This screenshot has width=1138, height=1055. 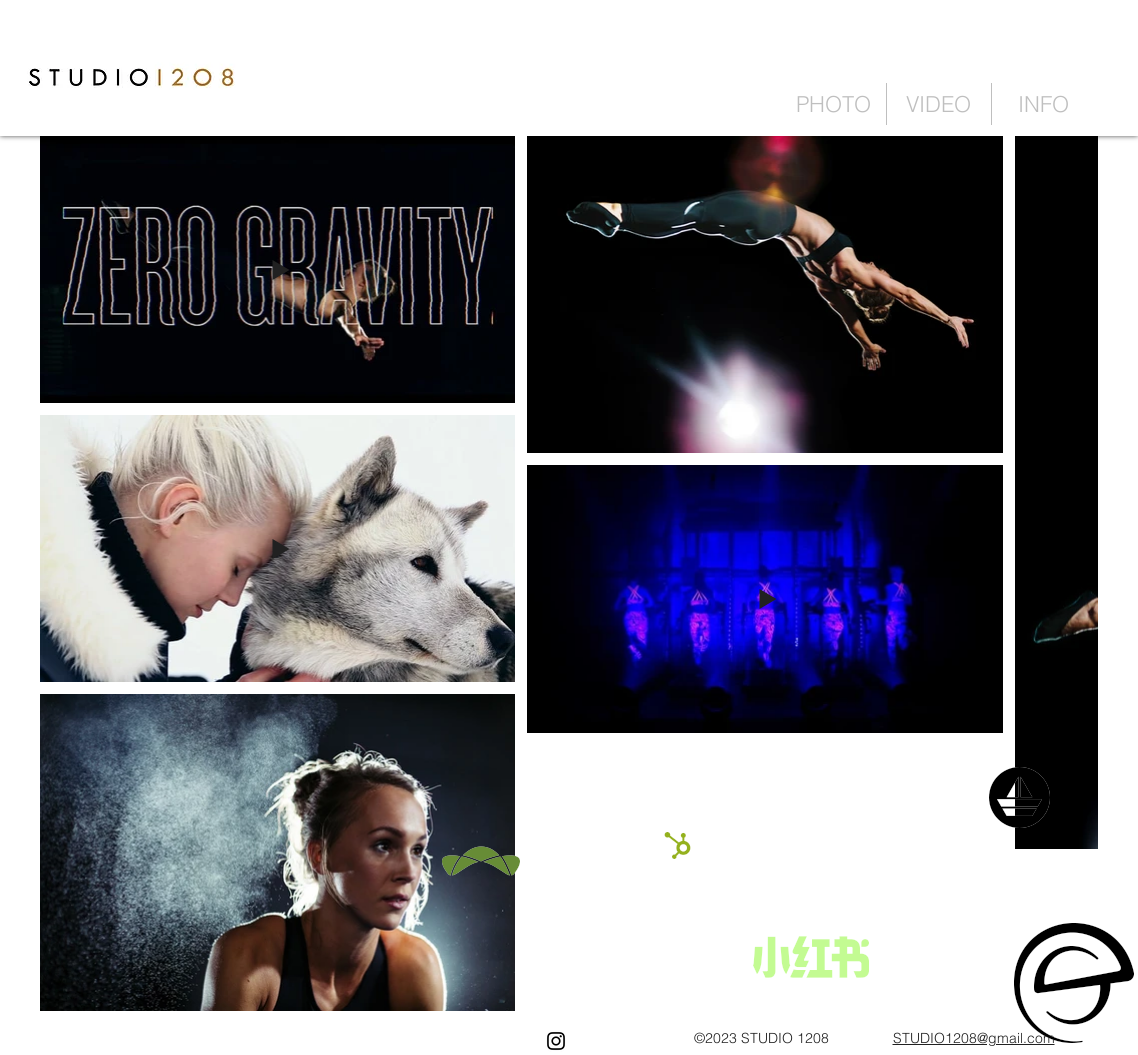 I want to click on esoteric software company logo, so click(x=1074, y=983).